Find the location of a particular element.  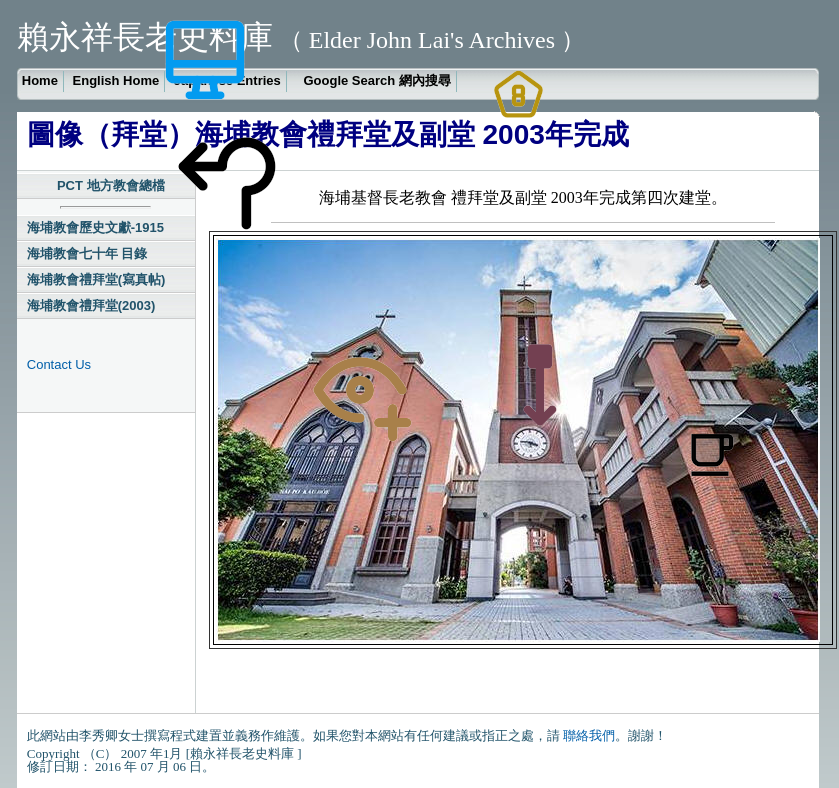

take the left exit at the roundabout is located at coordinates (227, 181).